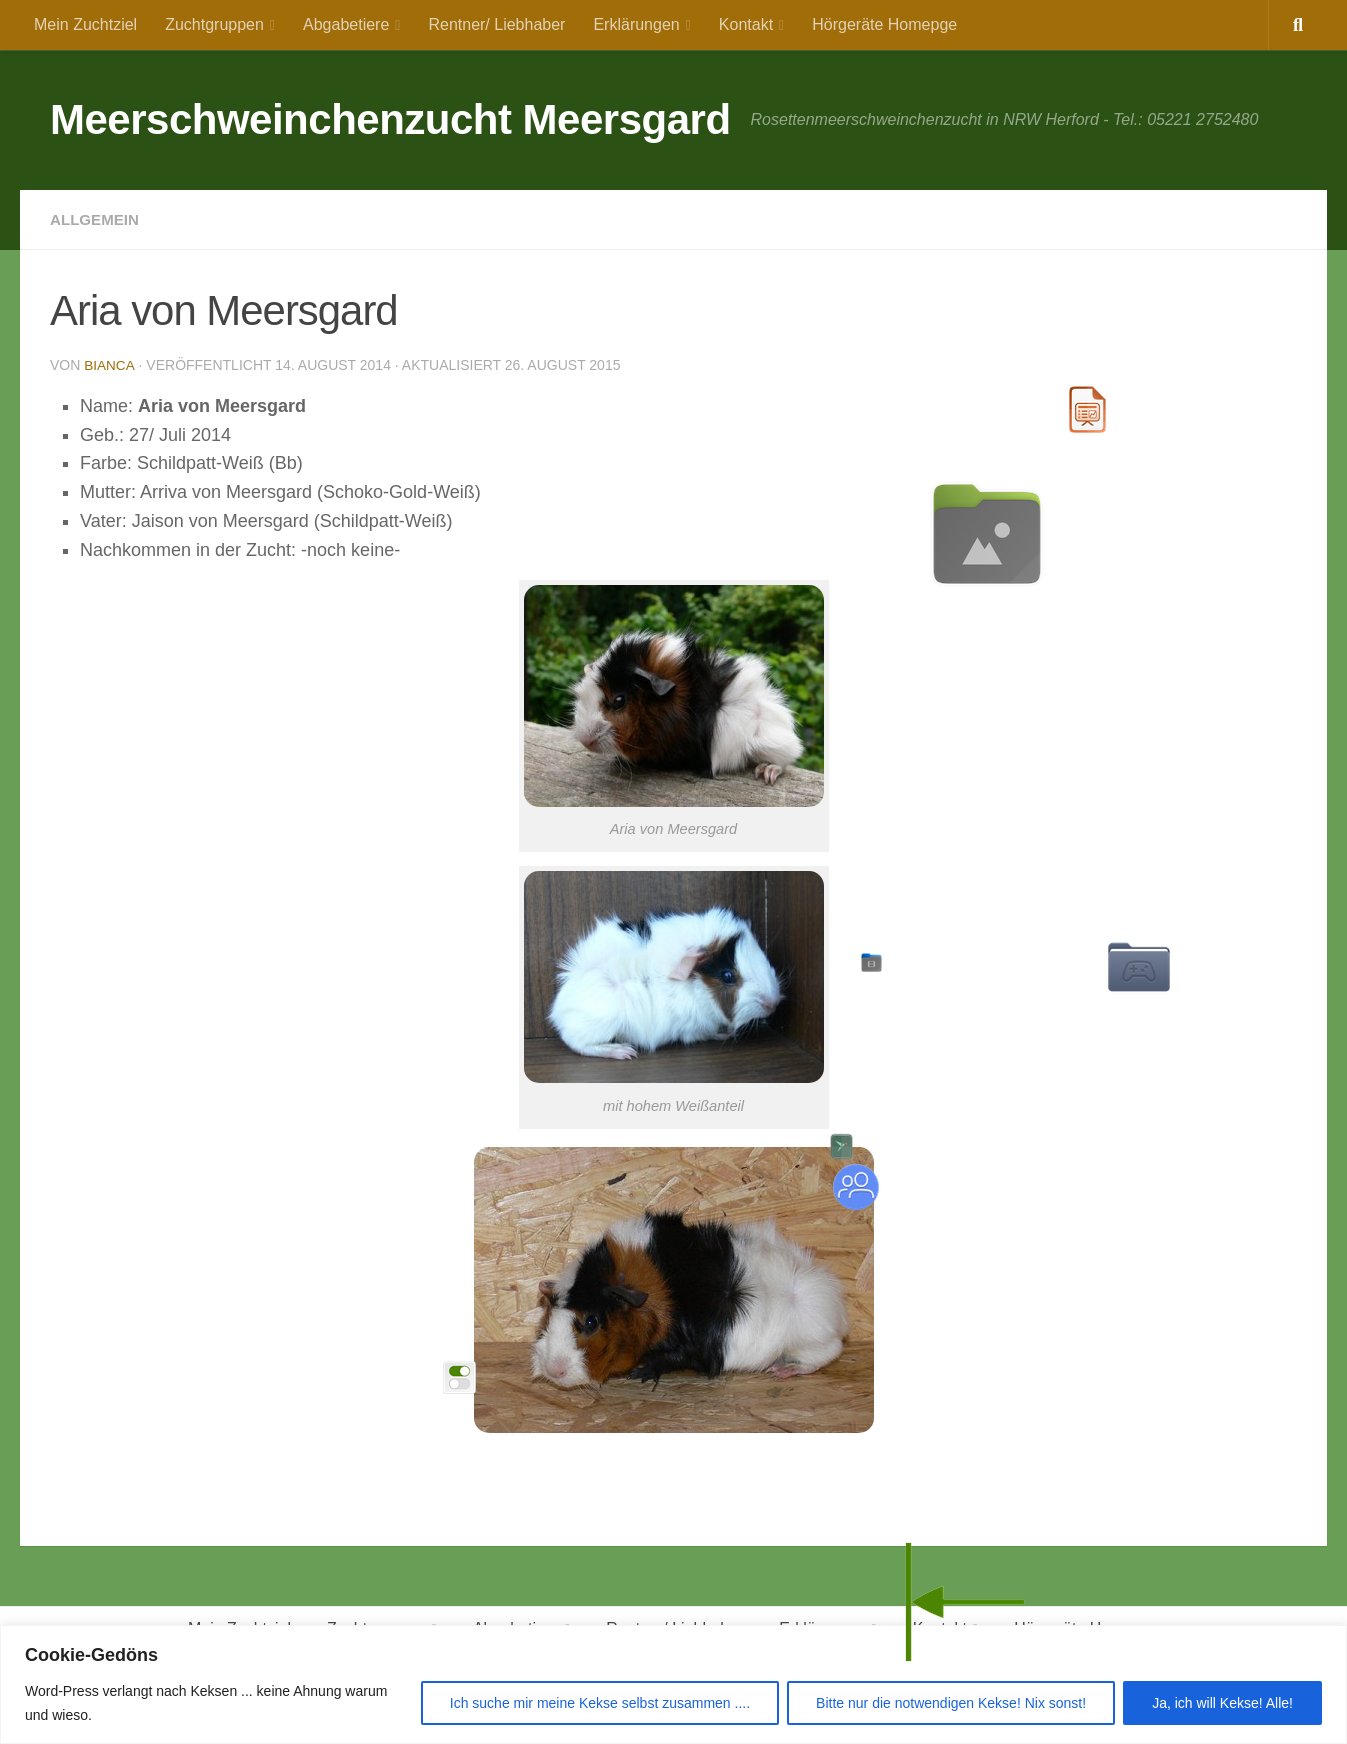 The width and height of the screenshot is (1347, 1744). Describe the element at coordinates (841, 1146) in the screenshot. I see `snap application package file` at that location.